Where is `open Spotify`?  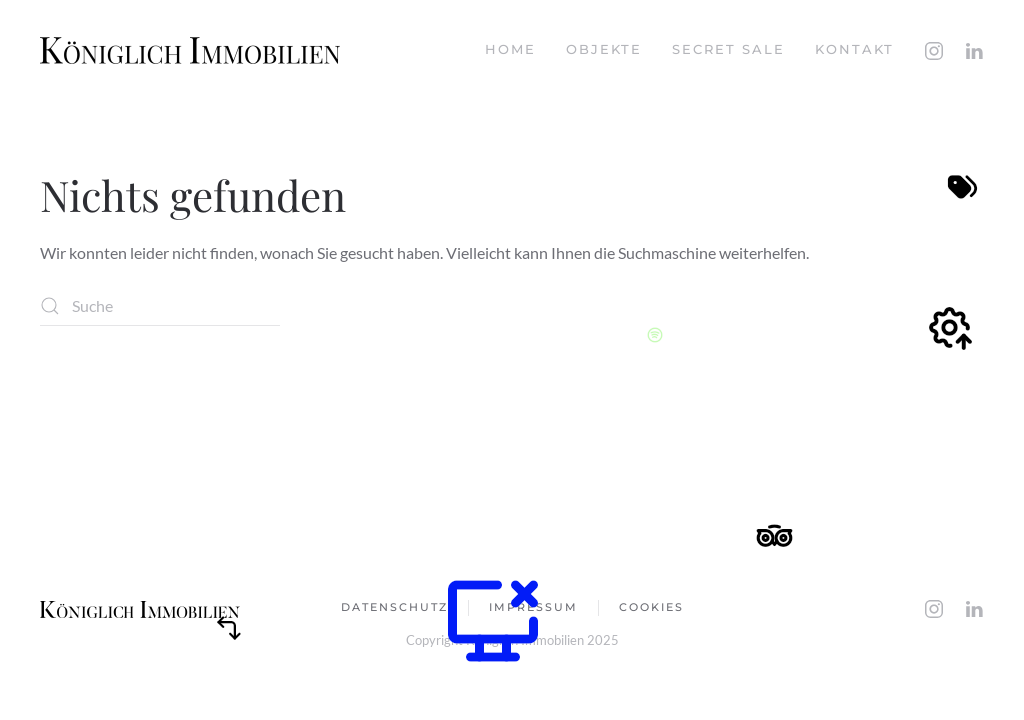
open Spotify is located at coordinates (655, 335).